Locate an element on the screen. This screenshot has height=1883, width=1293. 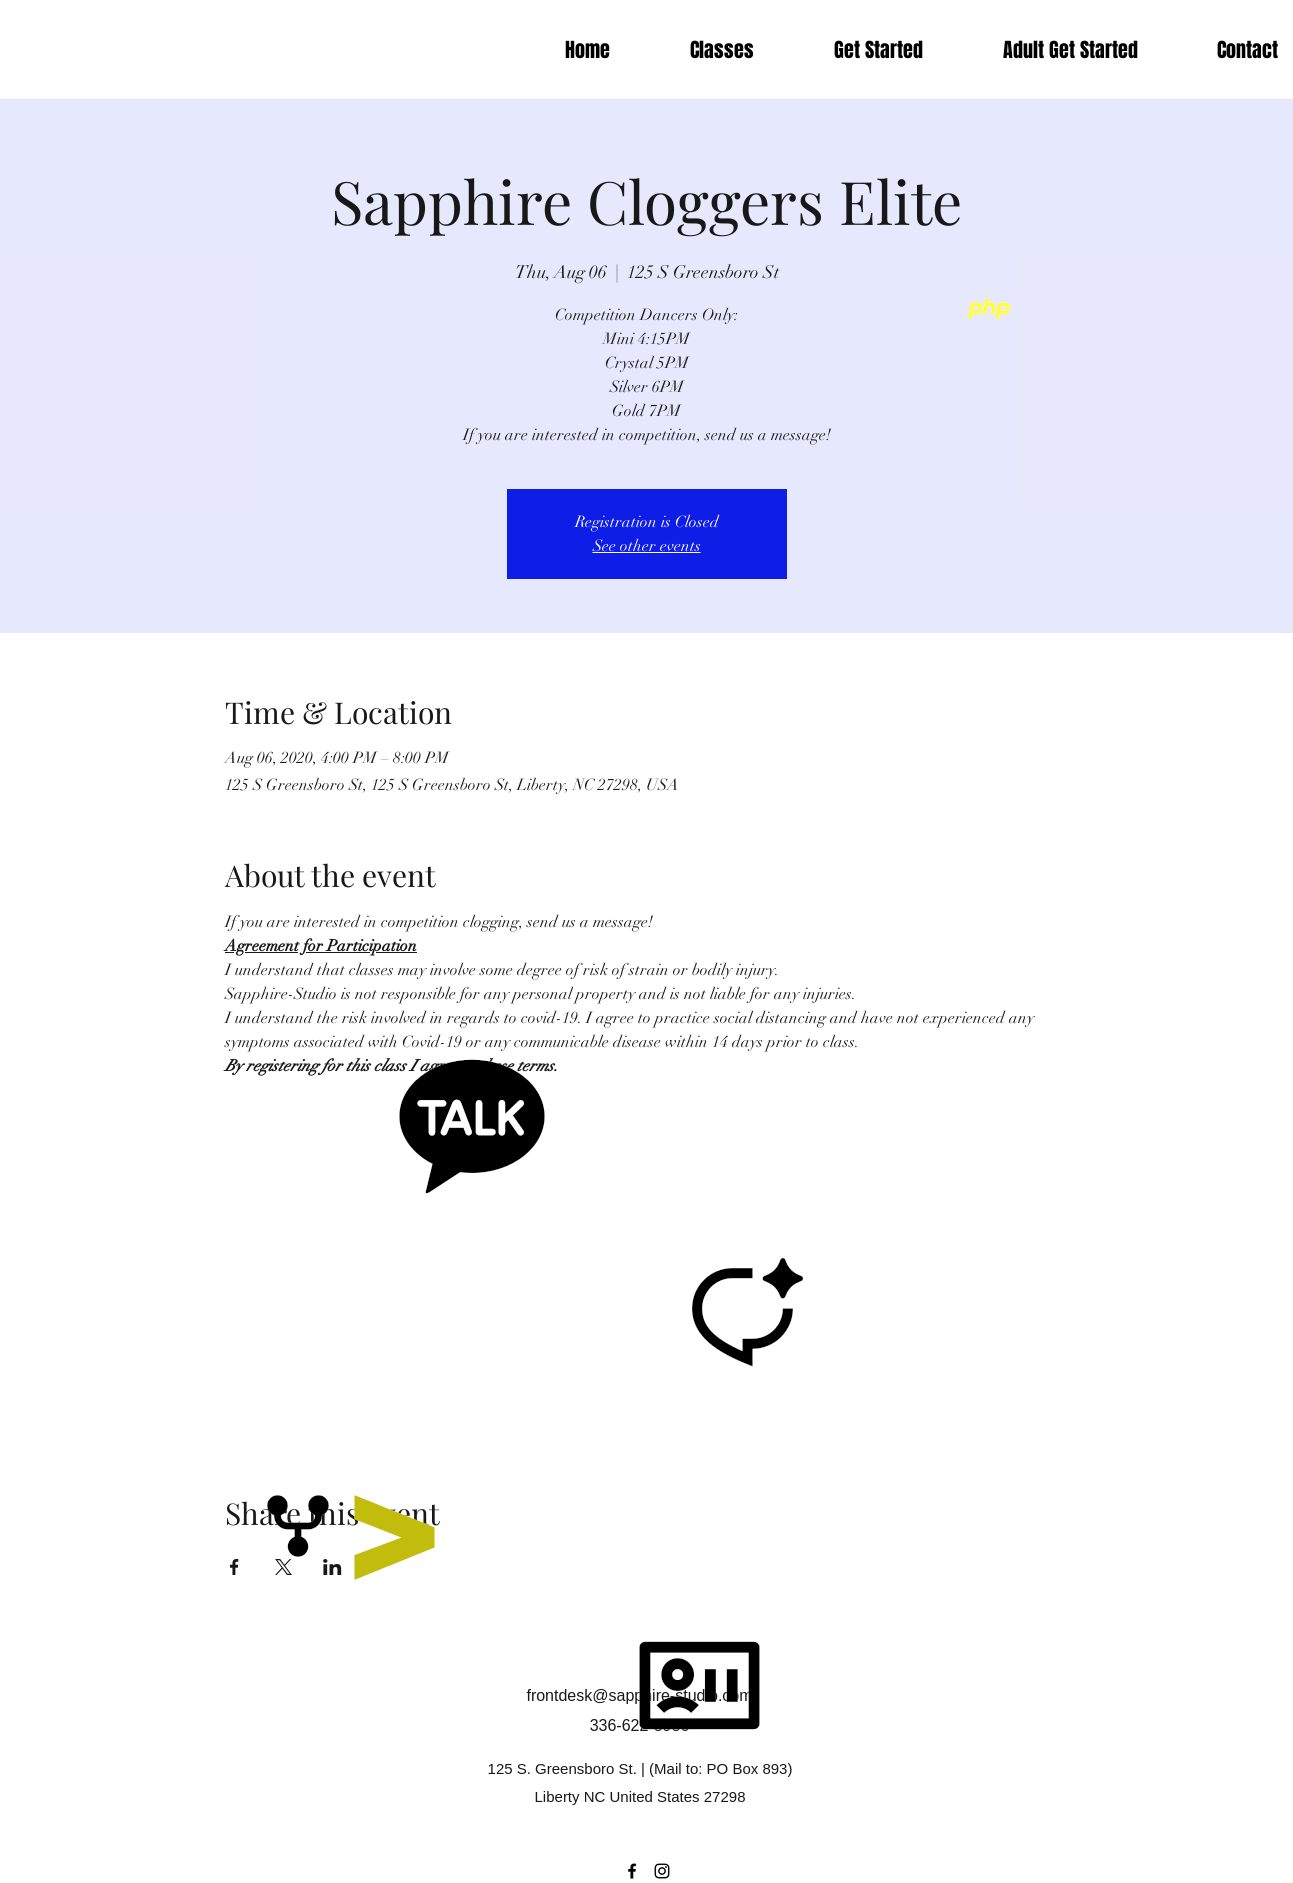
indicates PHP programming language is located at coordinates (989, 310).